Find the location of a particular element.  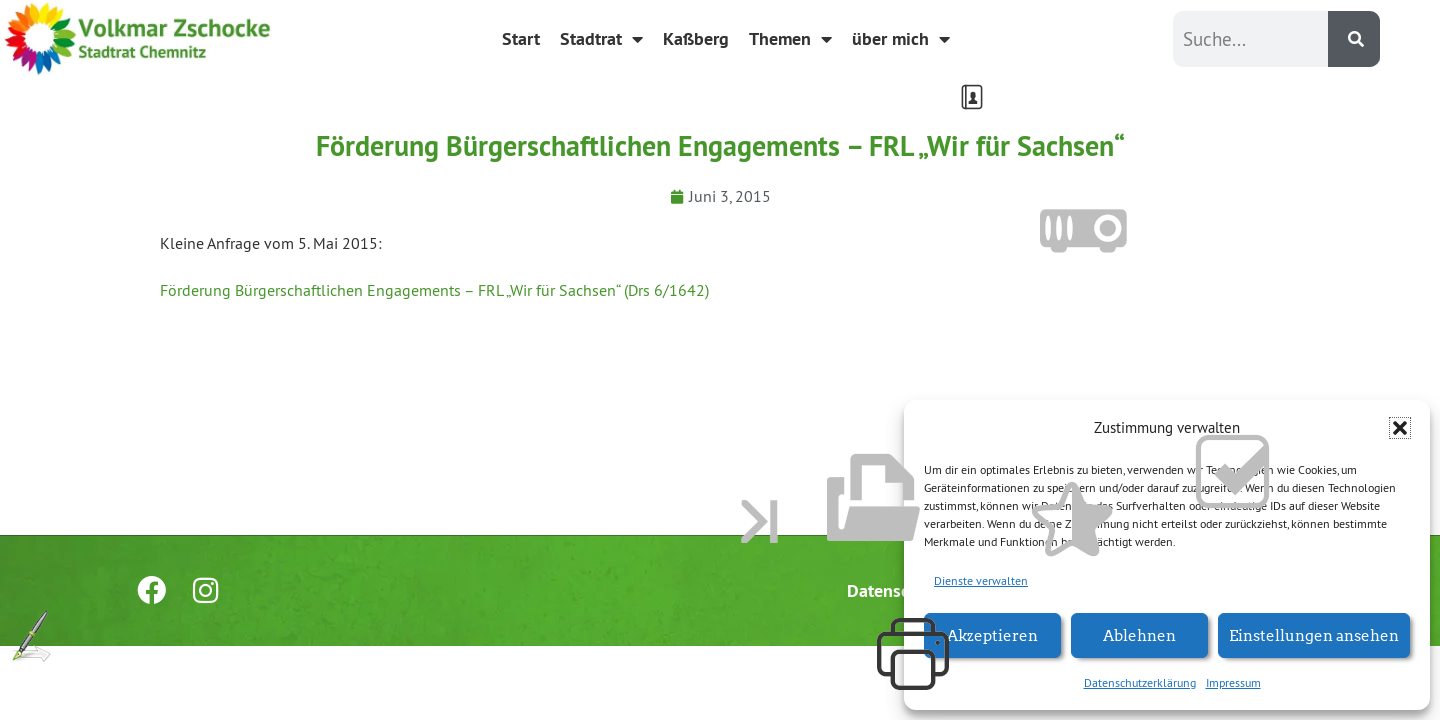

set text direction to left-to-right is located at coordinates (29, 636).